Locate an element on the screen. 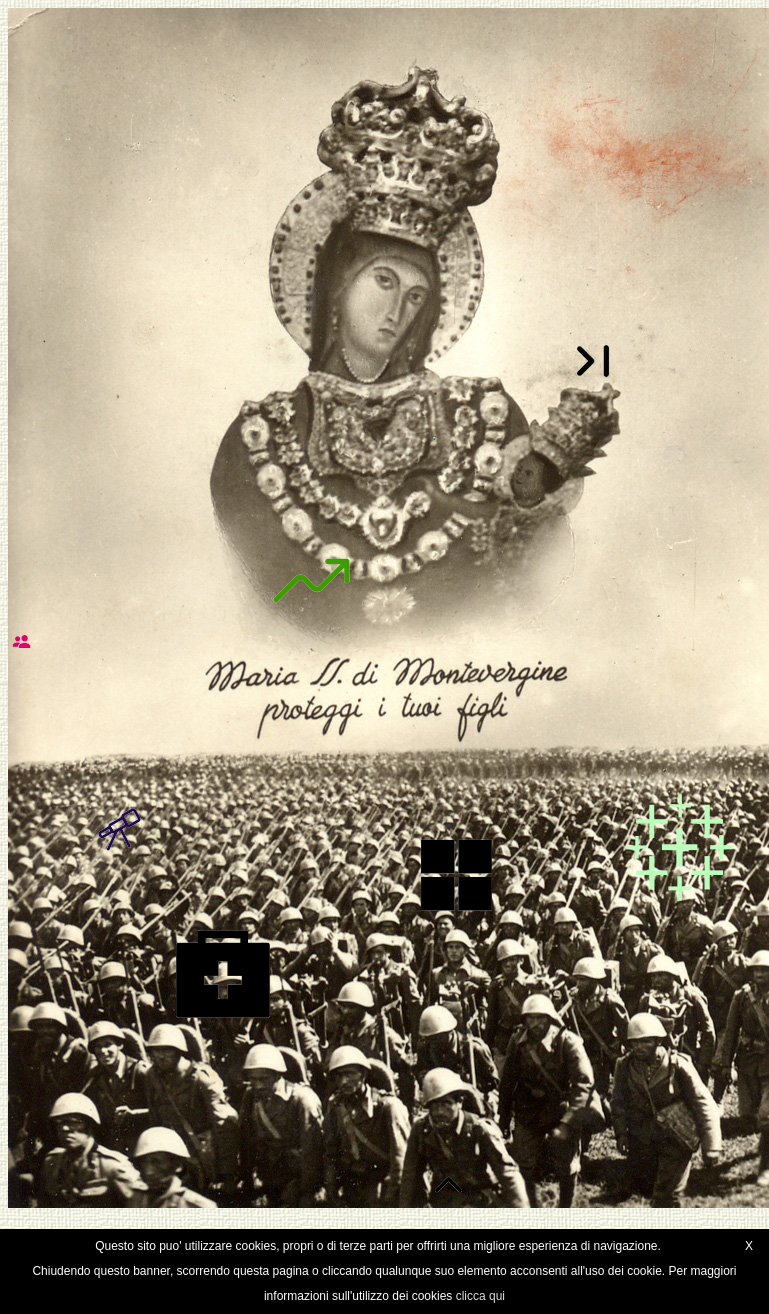 The image size is (769, 1314). sign in with Microsoft account is located at coordinates (456, 875).